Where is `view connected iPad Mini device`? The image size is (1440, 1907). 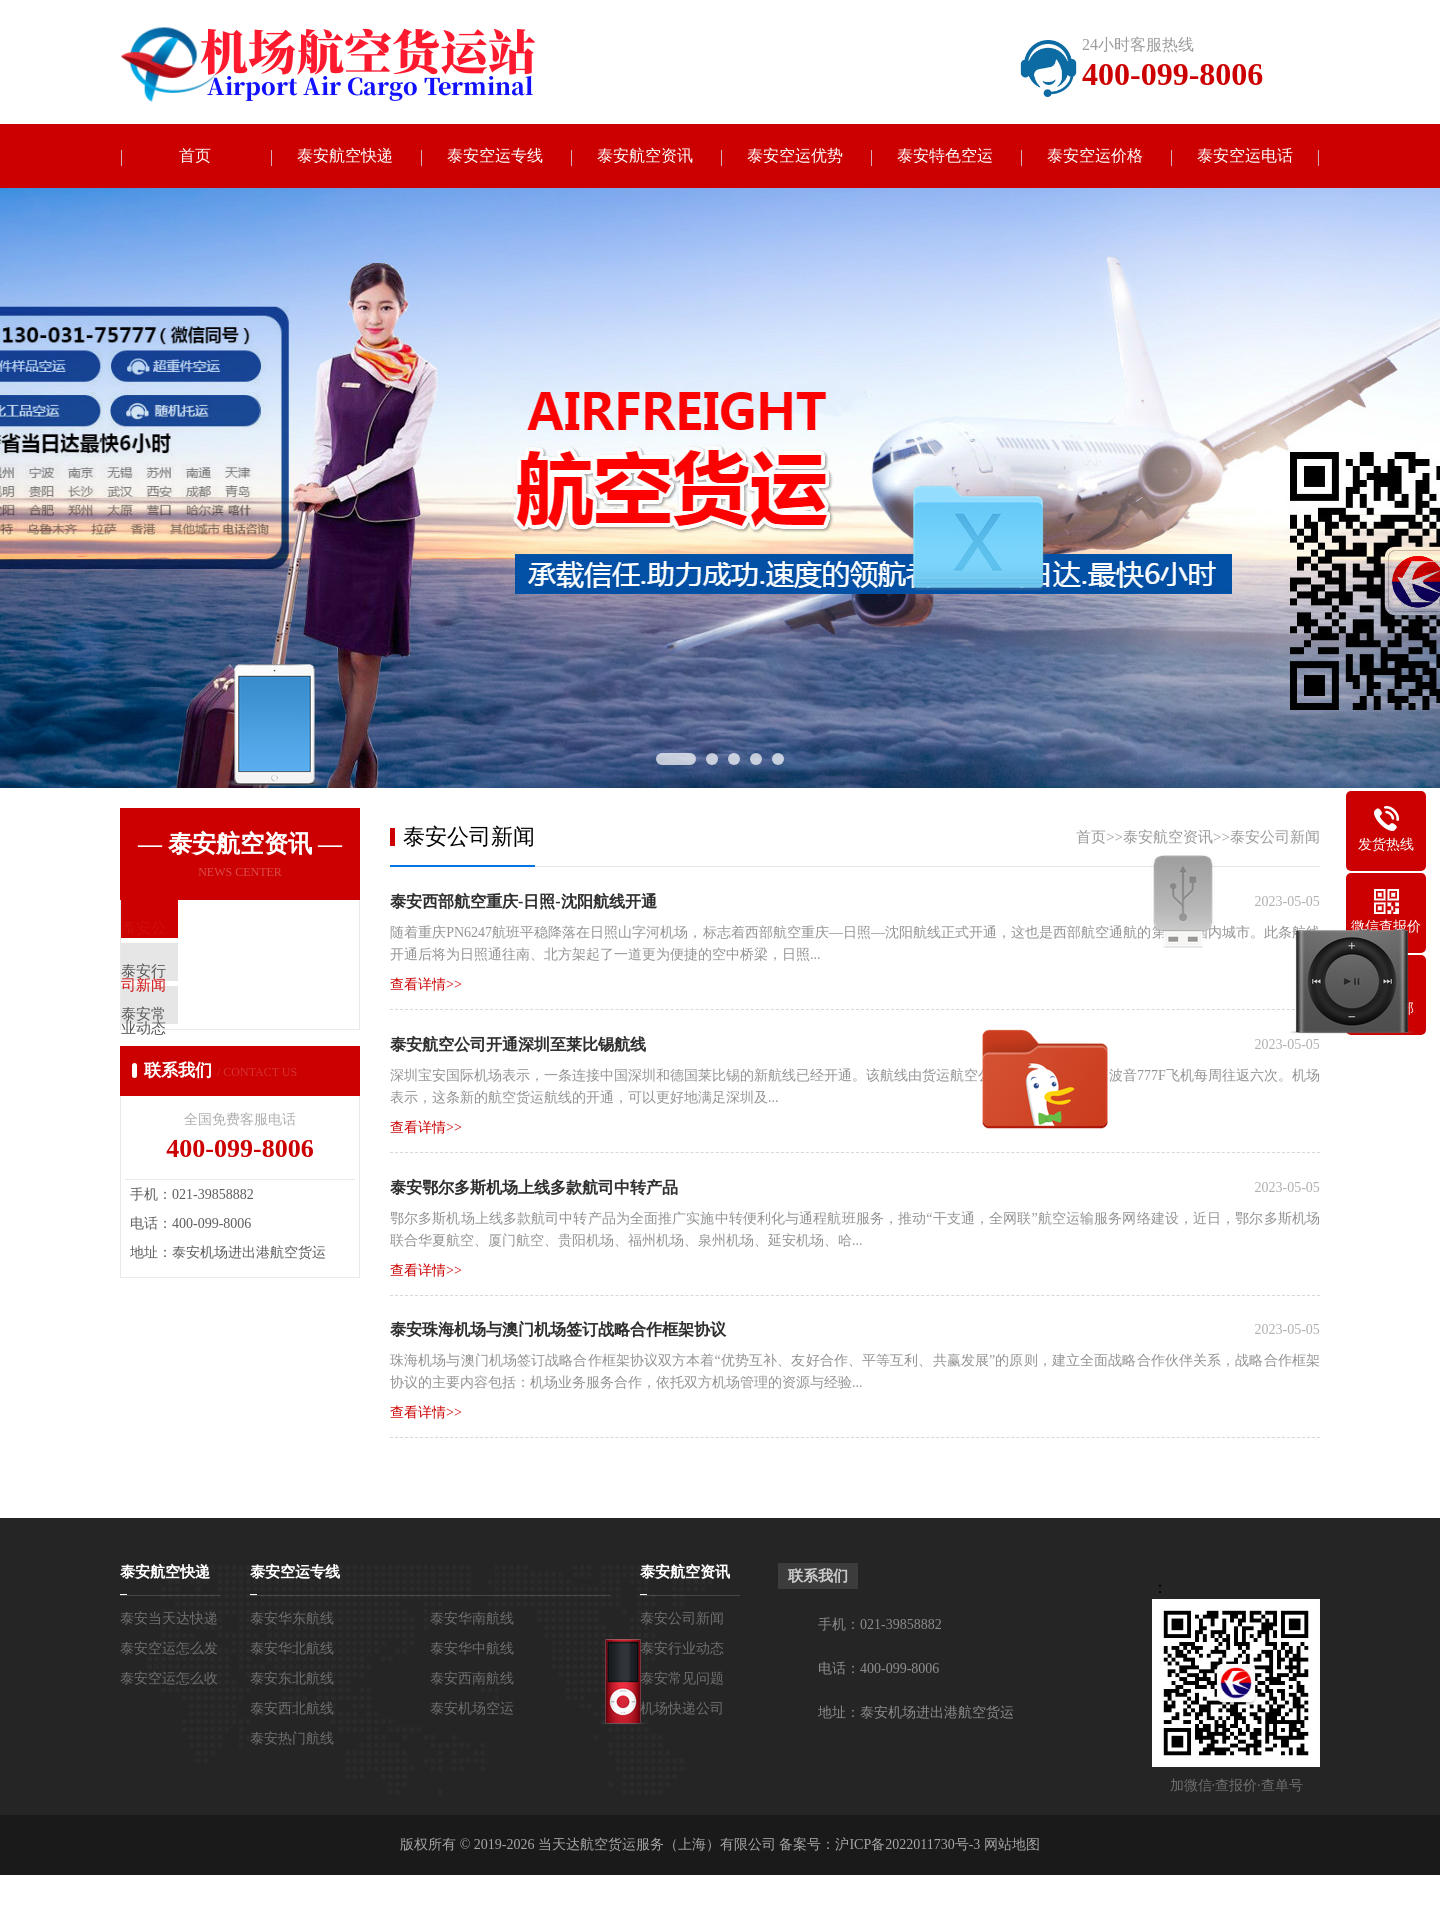
view connected iPad Mini device is located at coordinates (274, 713).